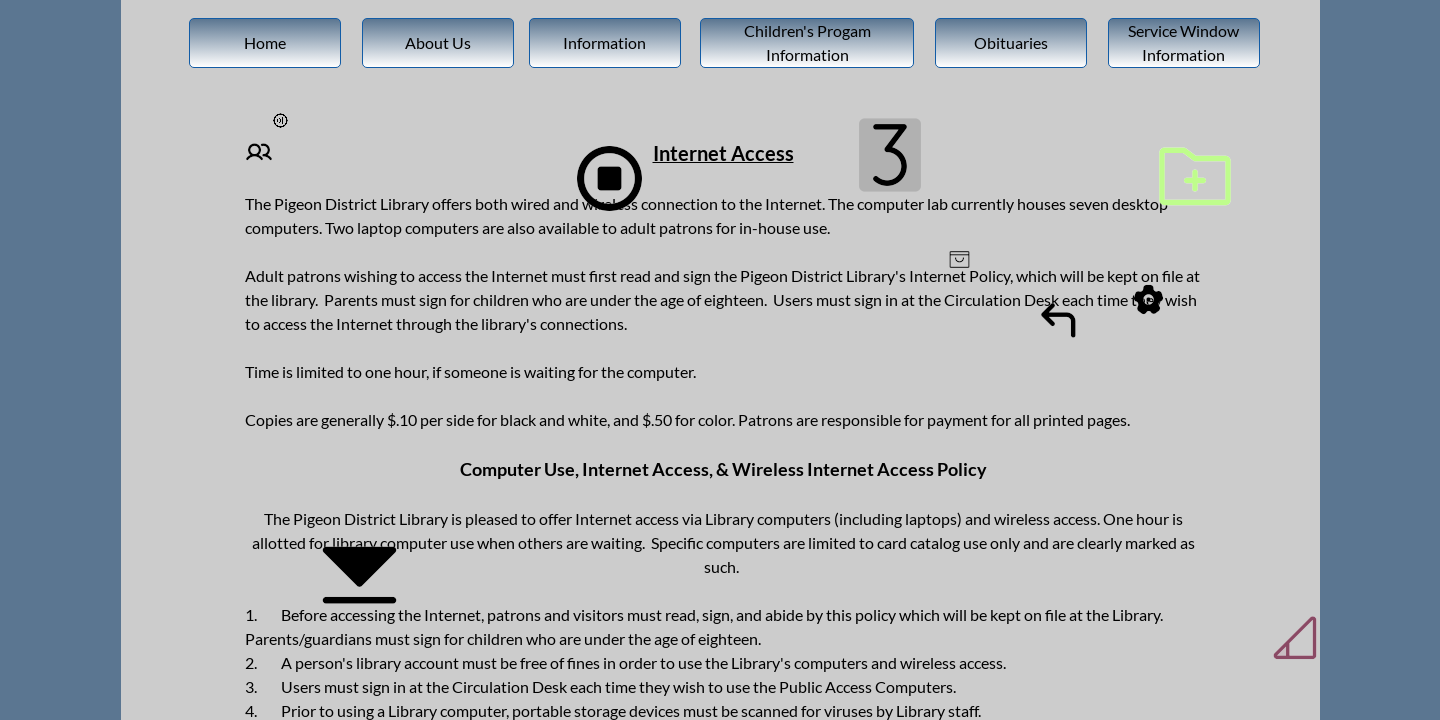 This screenshot has height=720, width=1440. I want to click on create a new folder, so click(1195, 175).